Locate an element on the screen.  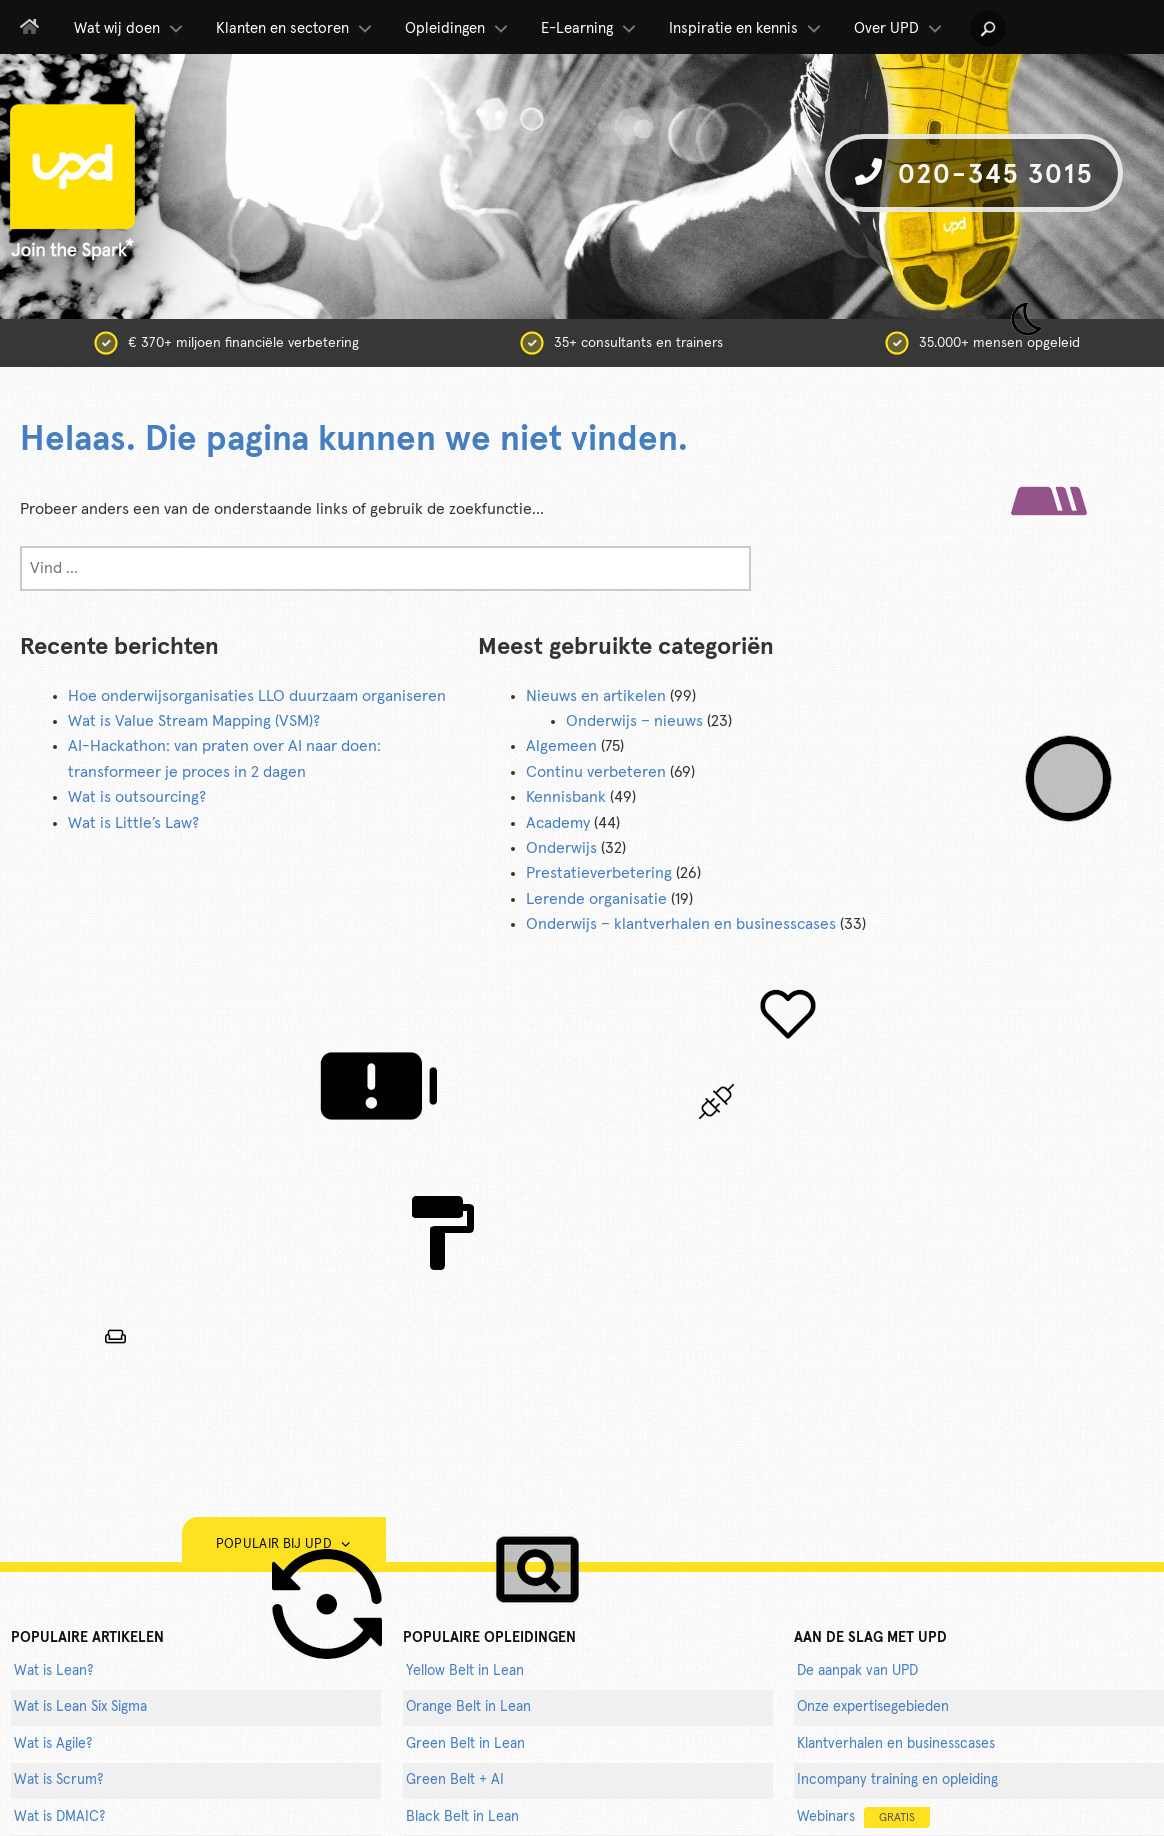
reopen a previously closed issue is located at coordinates (327, 1604).